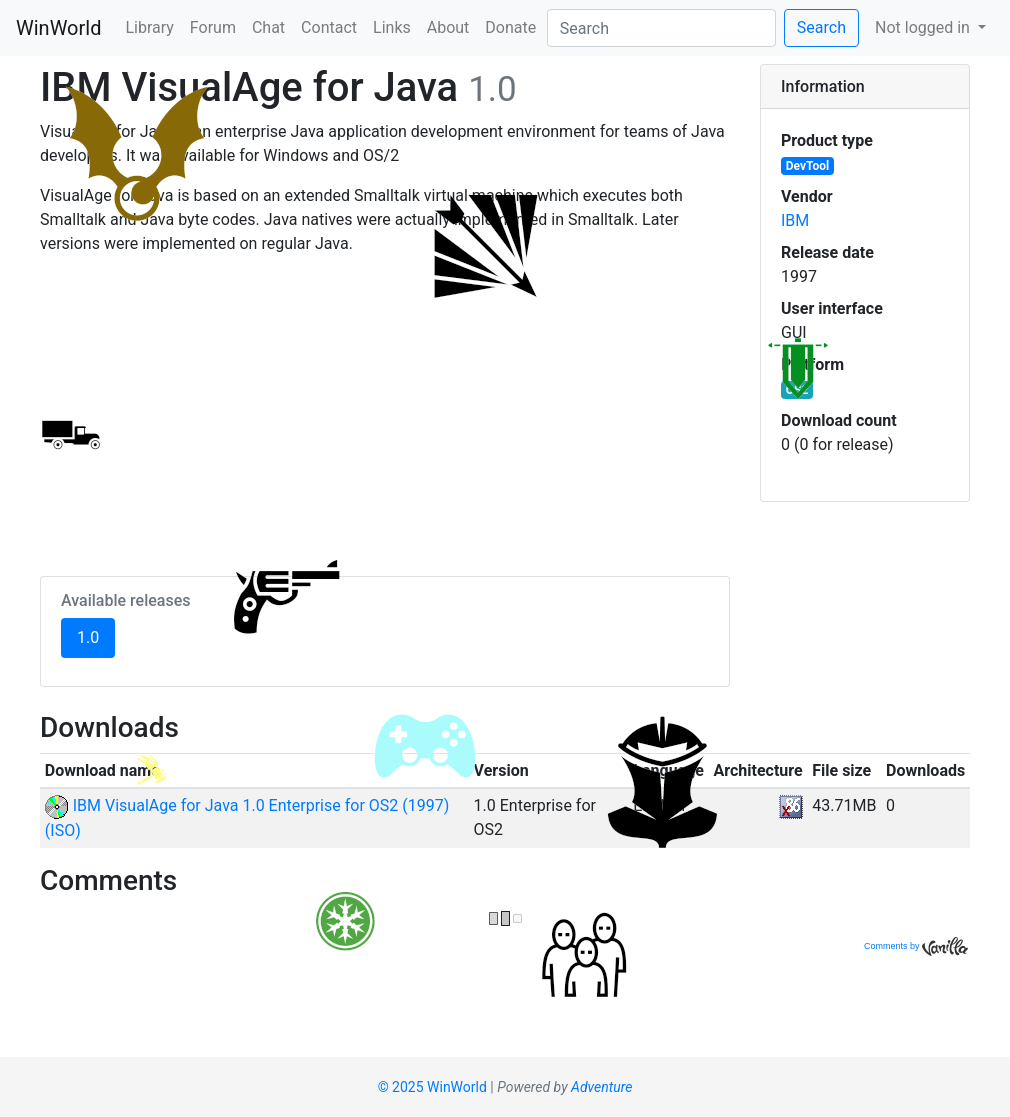 The height and width of the screenshot is (1117, 1010). Describe the element at coordinates (798, 368) in the screenshot. I see `adjust banner width or resize vertical flag element` at that location.